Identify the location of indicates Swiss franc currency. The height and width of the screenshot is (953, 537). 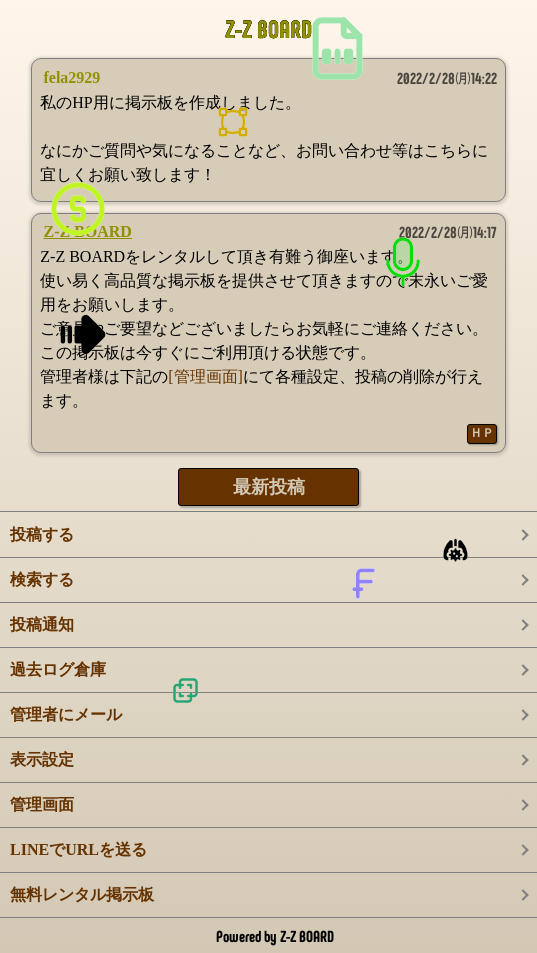
(363, 583).